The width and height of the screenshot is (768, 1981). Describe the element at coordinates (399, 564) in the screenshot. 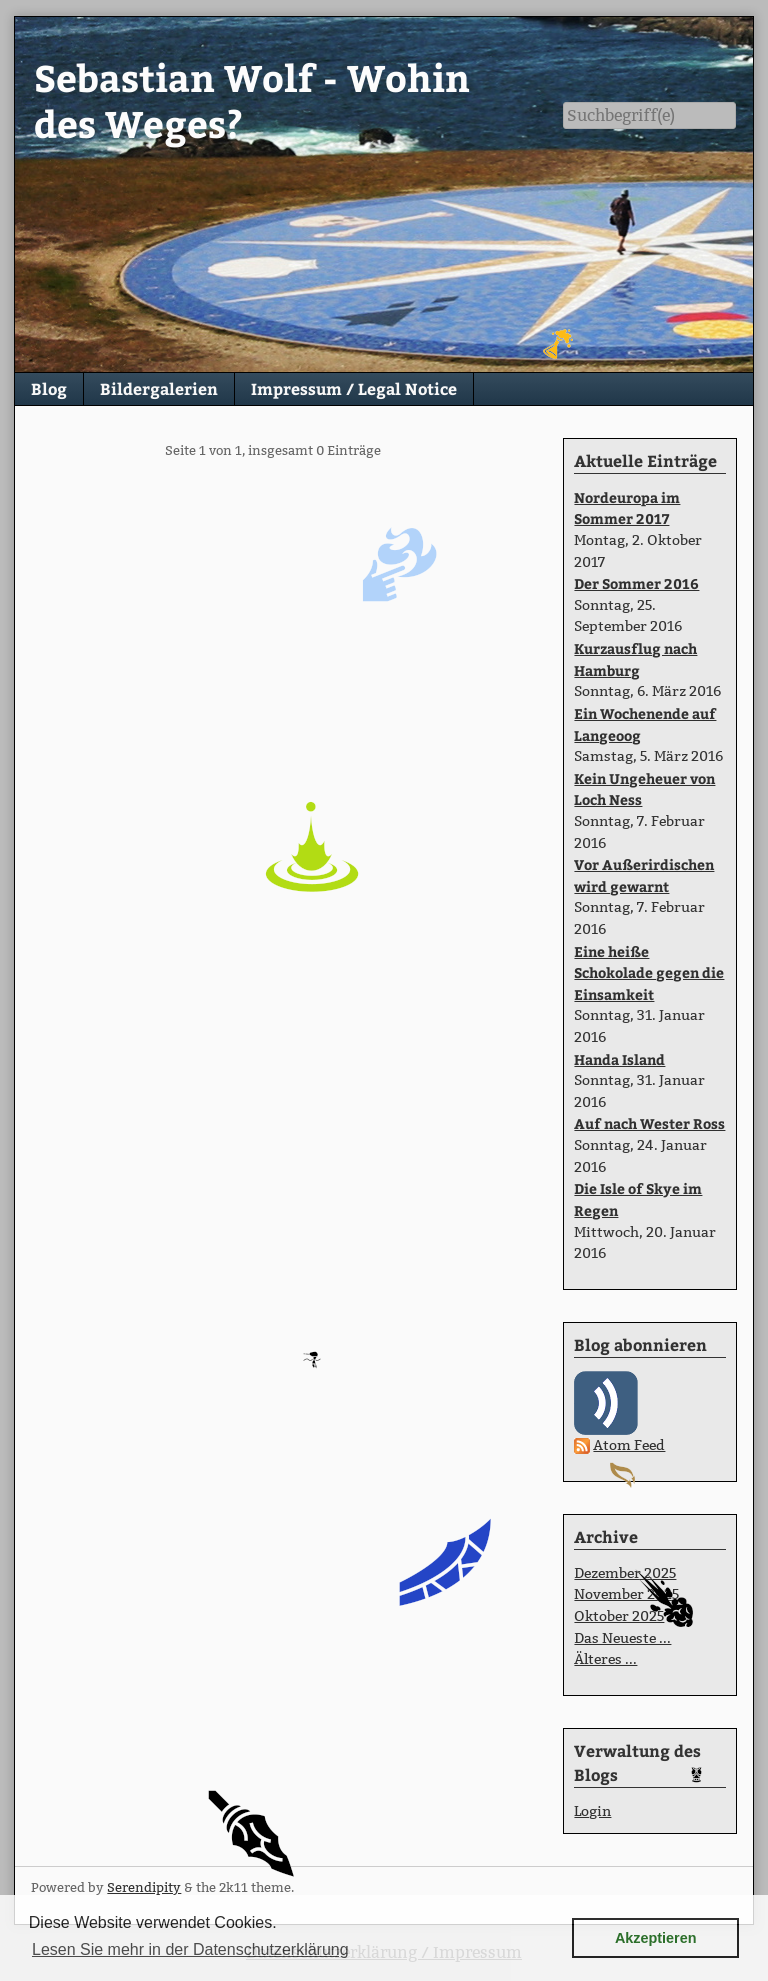

I see `indicates a "hot" or trending item` at that location.